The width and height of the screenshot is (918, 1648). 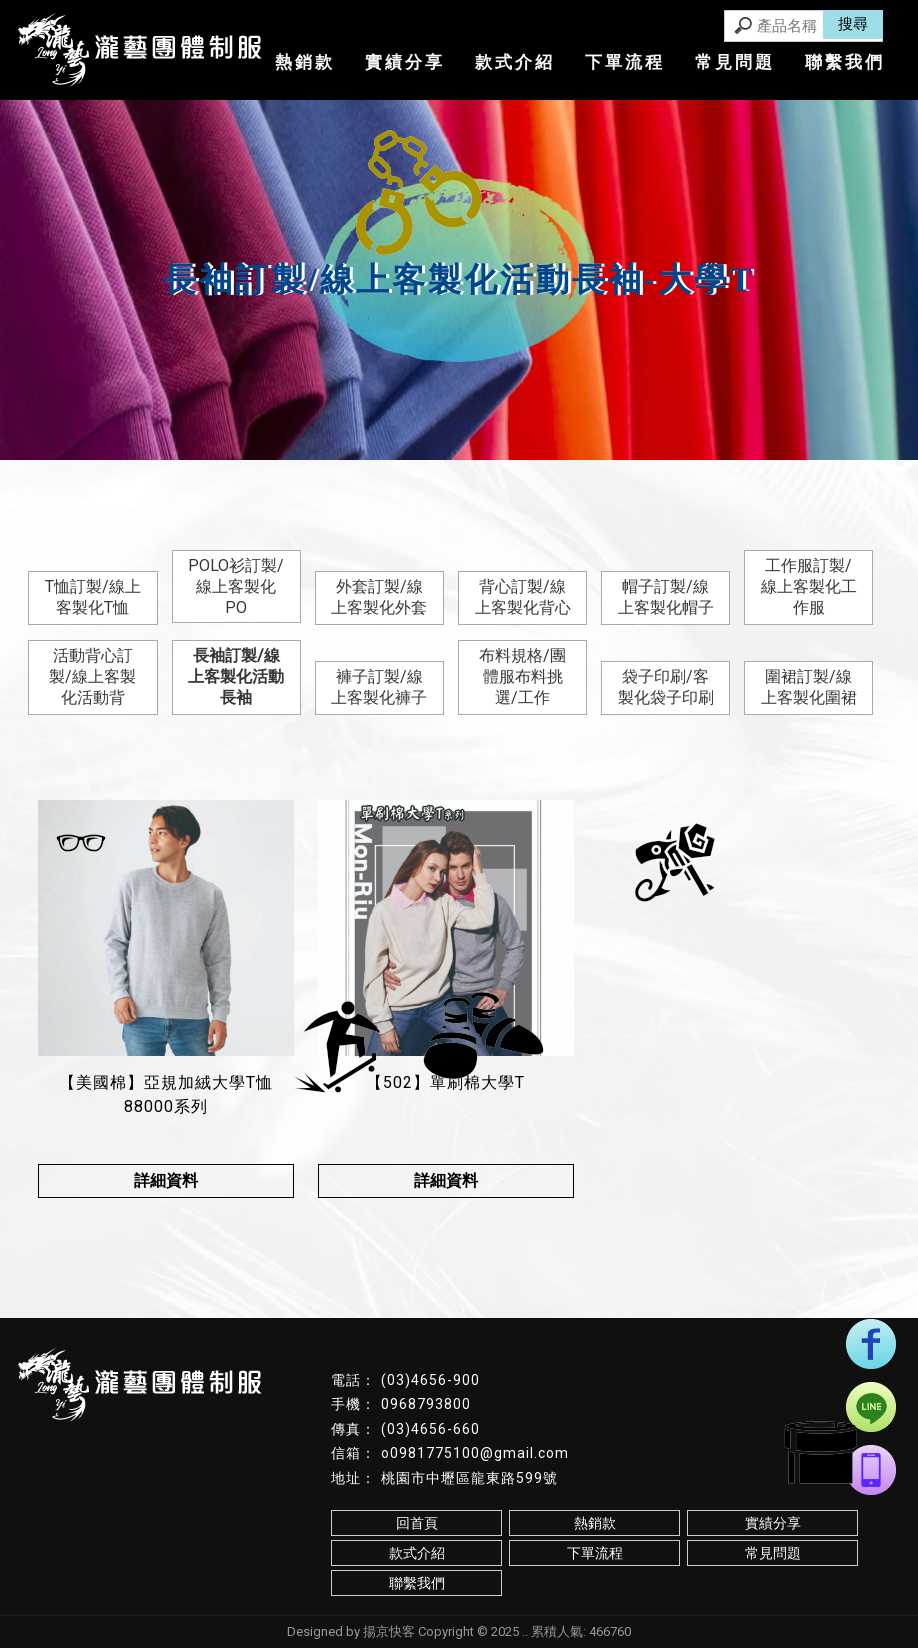 What do you see at coordinates (675, 863) in the screenshot?
I see `decorative icon representing guns and roses theme` at bounding box center [675, 863].